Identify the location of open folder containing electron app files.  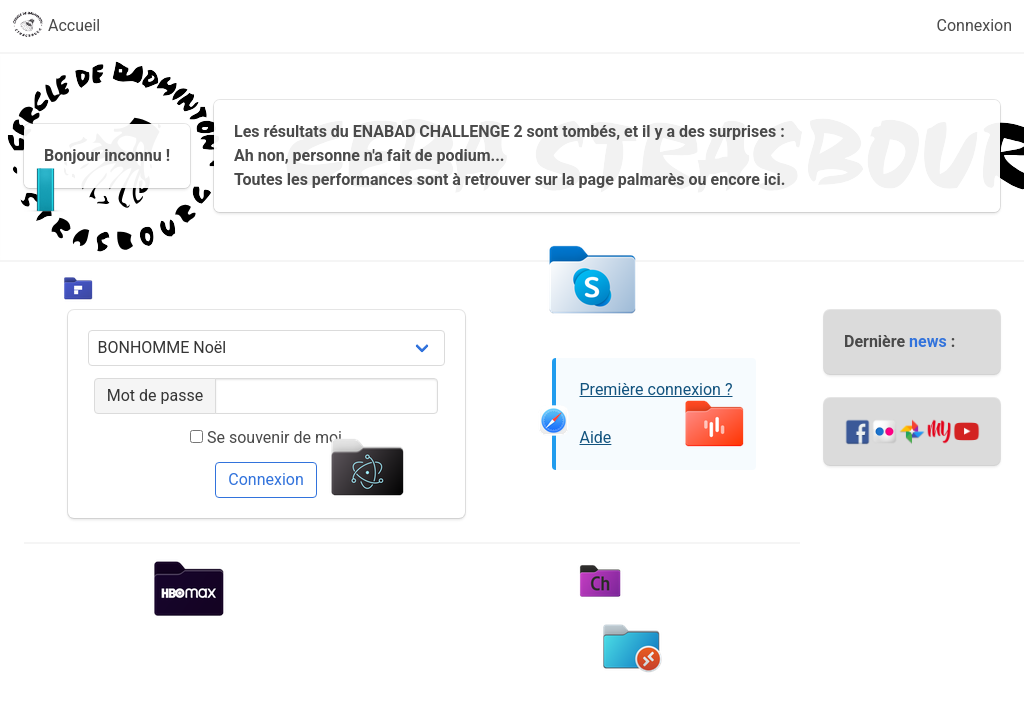
(367, 469).